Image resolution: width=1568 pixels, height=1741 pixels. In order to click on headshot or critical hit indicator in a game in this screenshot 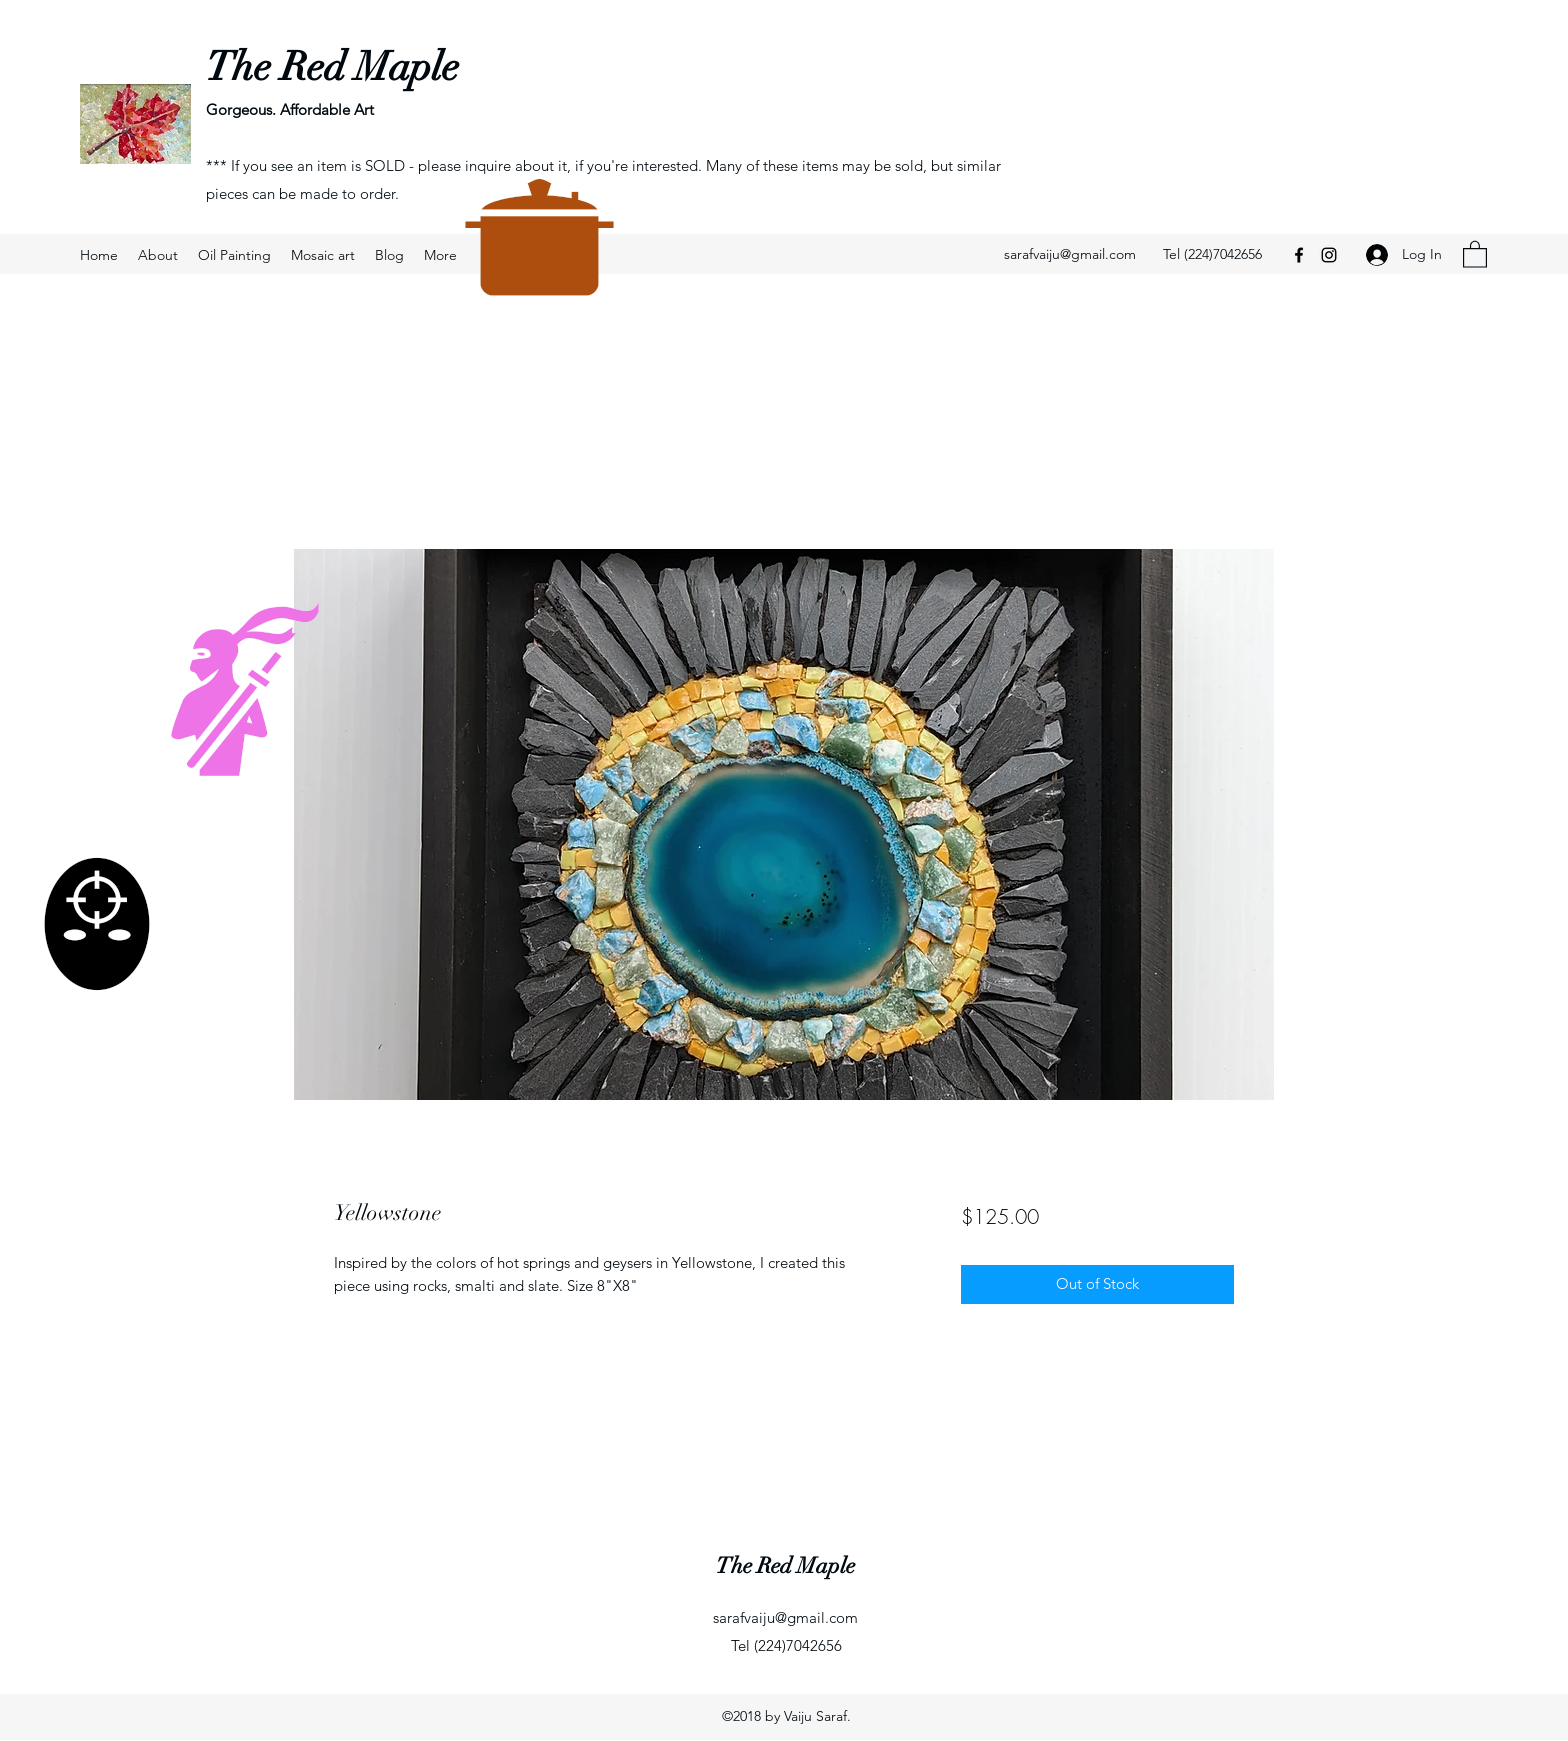, I will do `click(97, 924)`.